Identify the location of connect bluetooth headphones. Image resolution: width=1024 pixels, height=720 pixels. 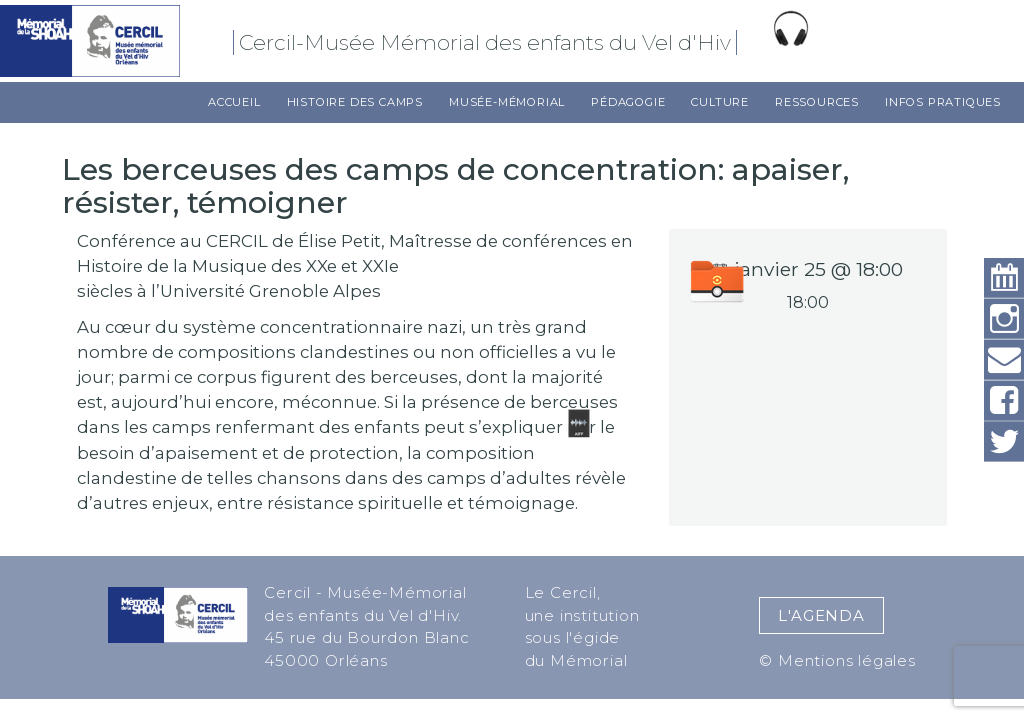
(791, 29).